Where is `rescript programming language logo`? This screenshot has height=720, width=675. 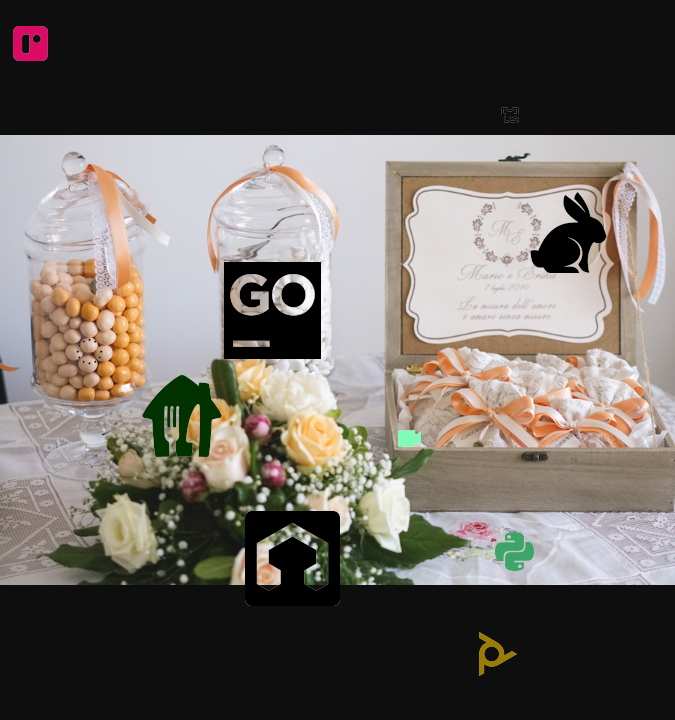
rescript programming language logo is located at coordinates (30, 43).